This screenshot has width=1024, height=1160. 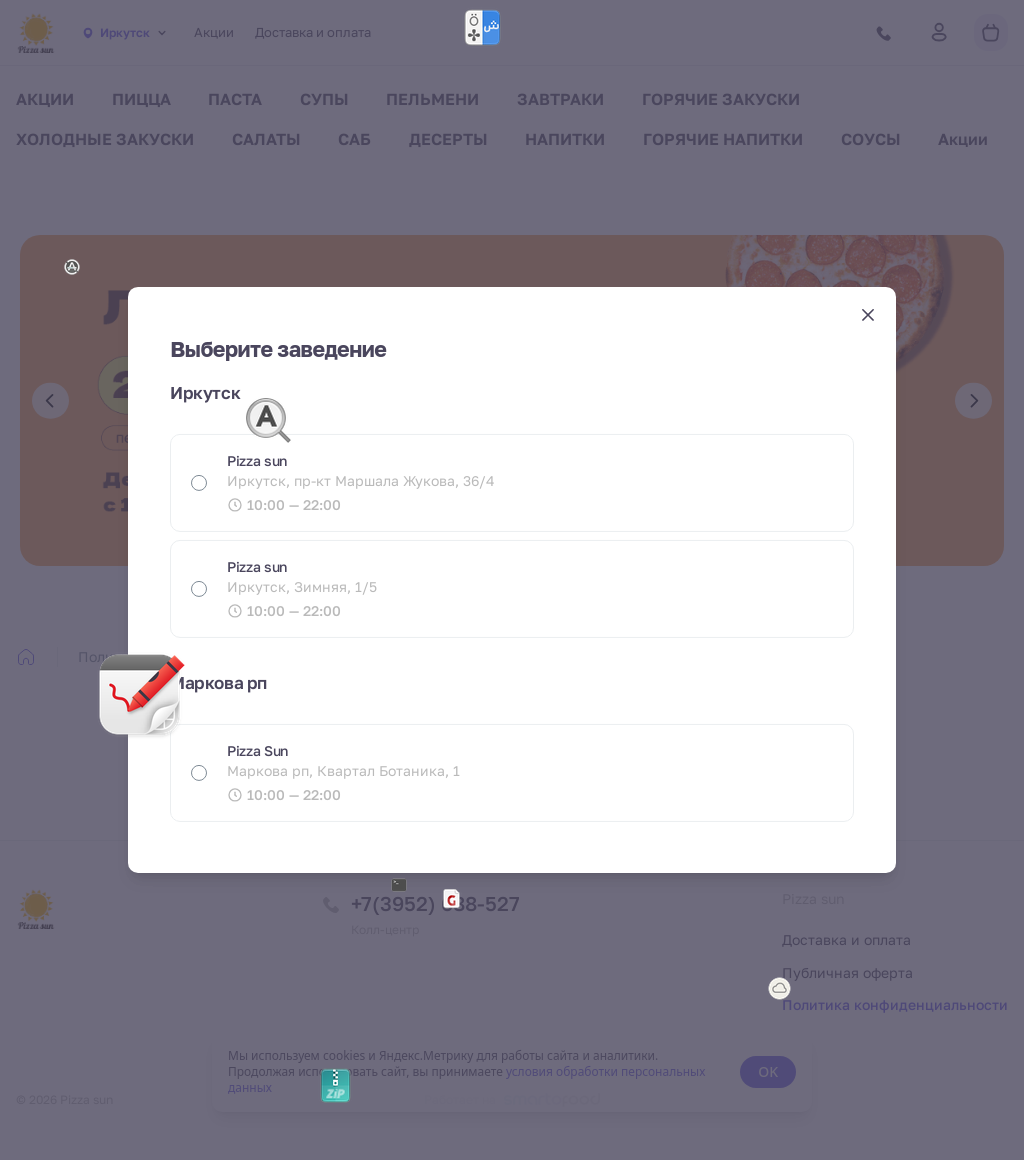 What do you see at coordinates (72, 267) in the screenshot?
I see `open the software updater application` at bounding box center [72, 267].